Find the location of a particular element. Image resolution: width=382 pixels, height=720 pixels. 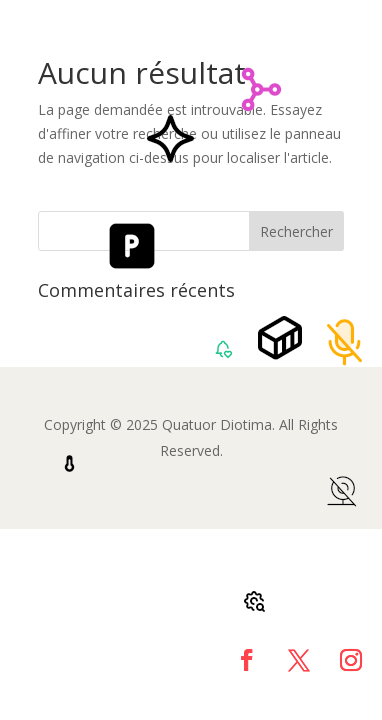

webcam is disabled or turned off is located at coordinates (343, 492).